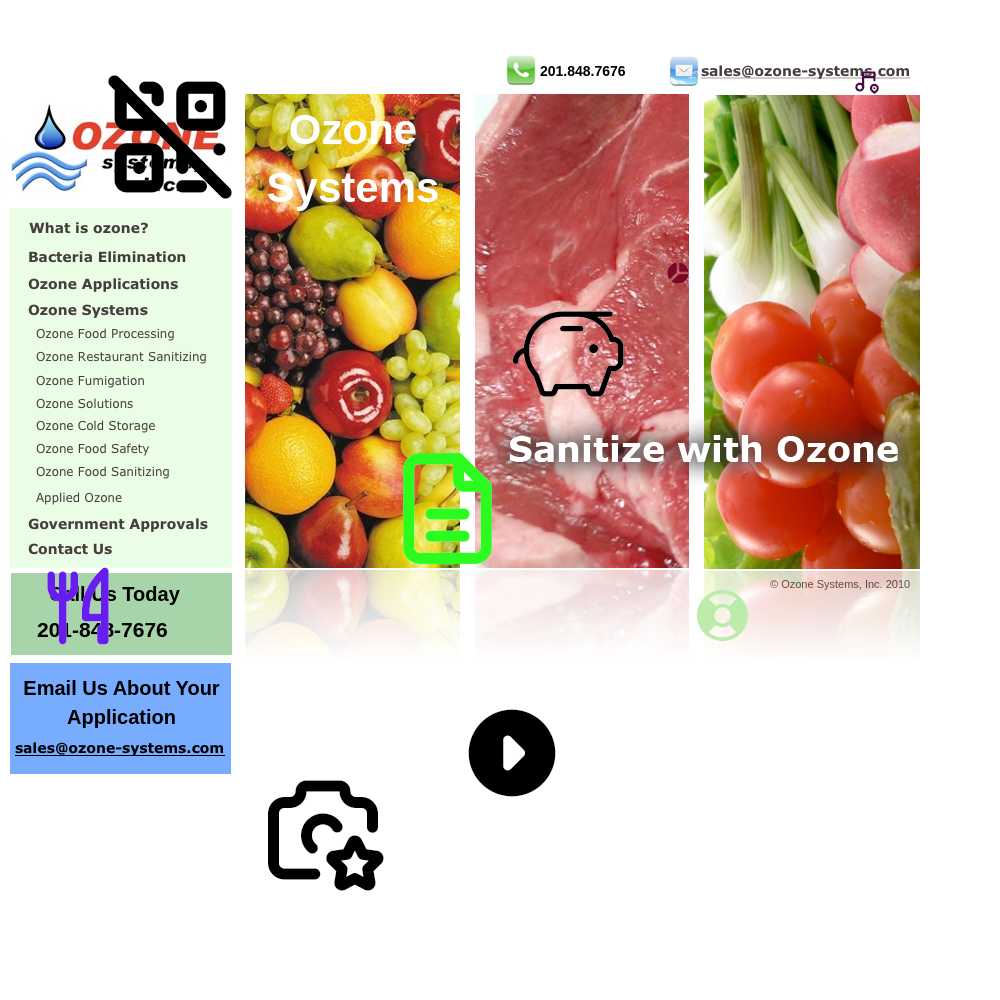 This screenshot has width=1000, height=1000. What do you see at coordinates (323, 830) in the screenshot?
I see `mark a photo as favorite` at bounding box center [323, 830].